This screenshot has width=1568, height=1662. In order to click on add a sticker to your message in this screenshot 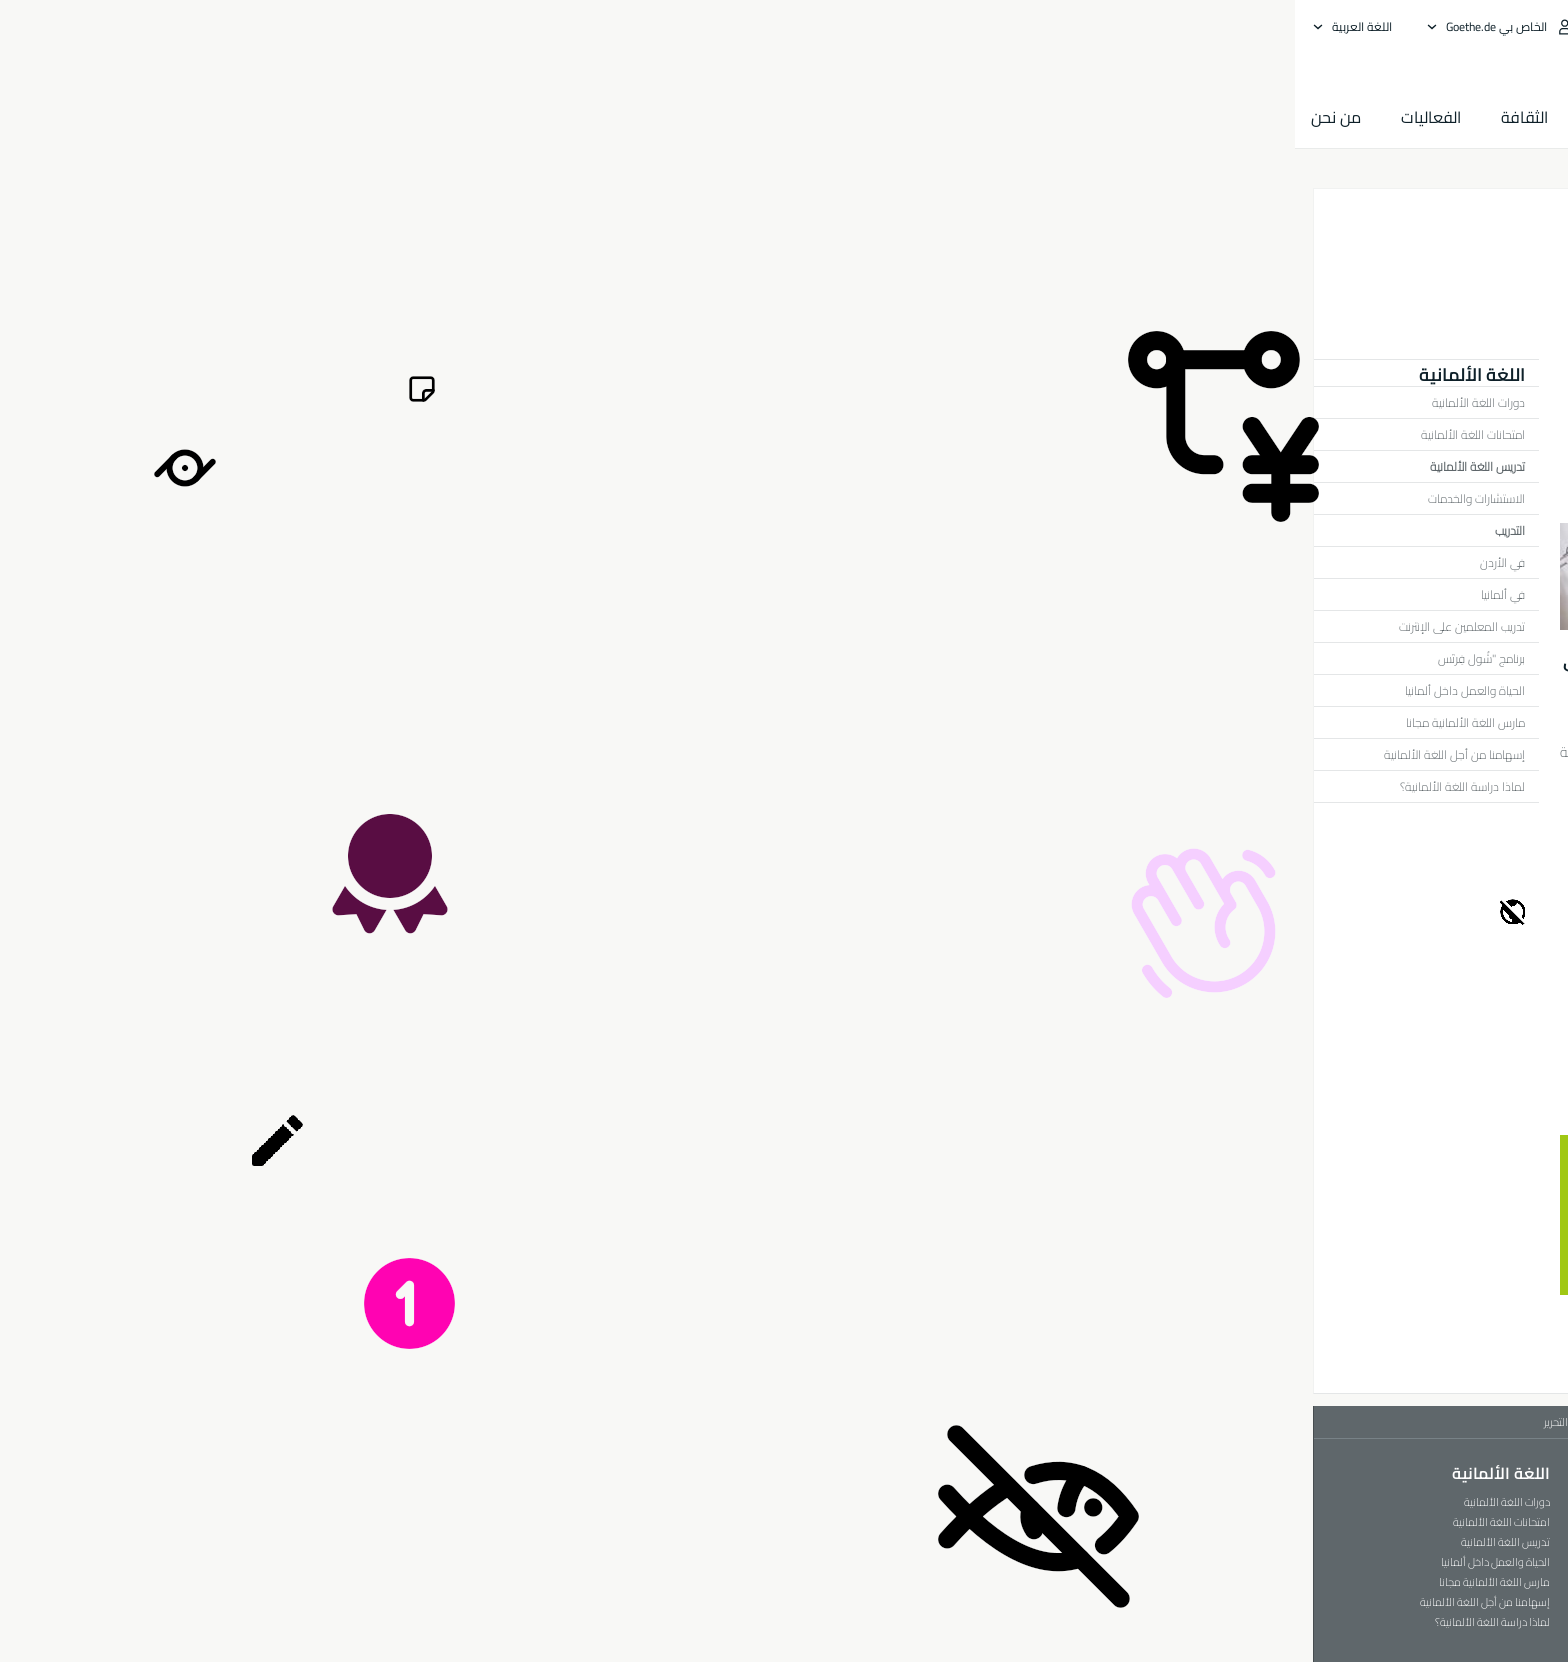, I will do `click(422, 389)`.